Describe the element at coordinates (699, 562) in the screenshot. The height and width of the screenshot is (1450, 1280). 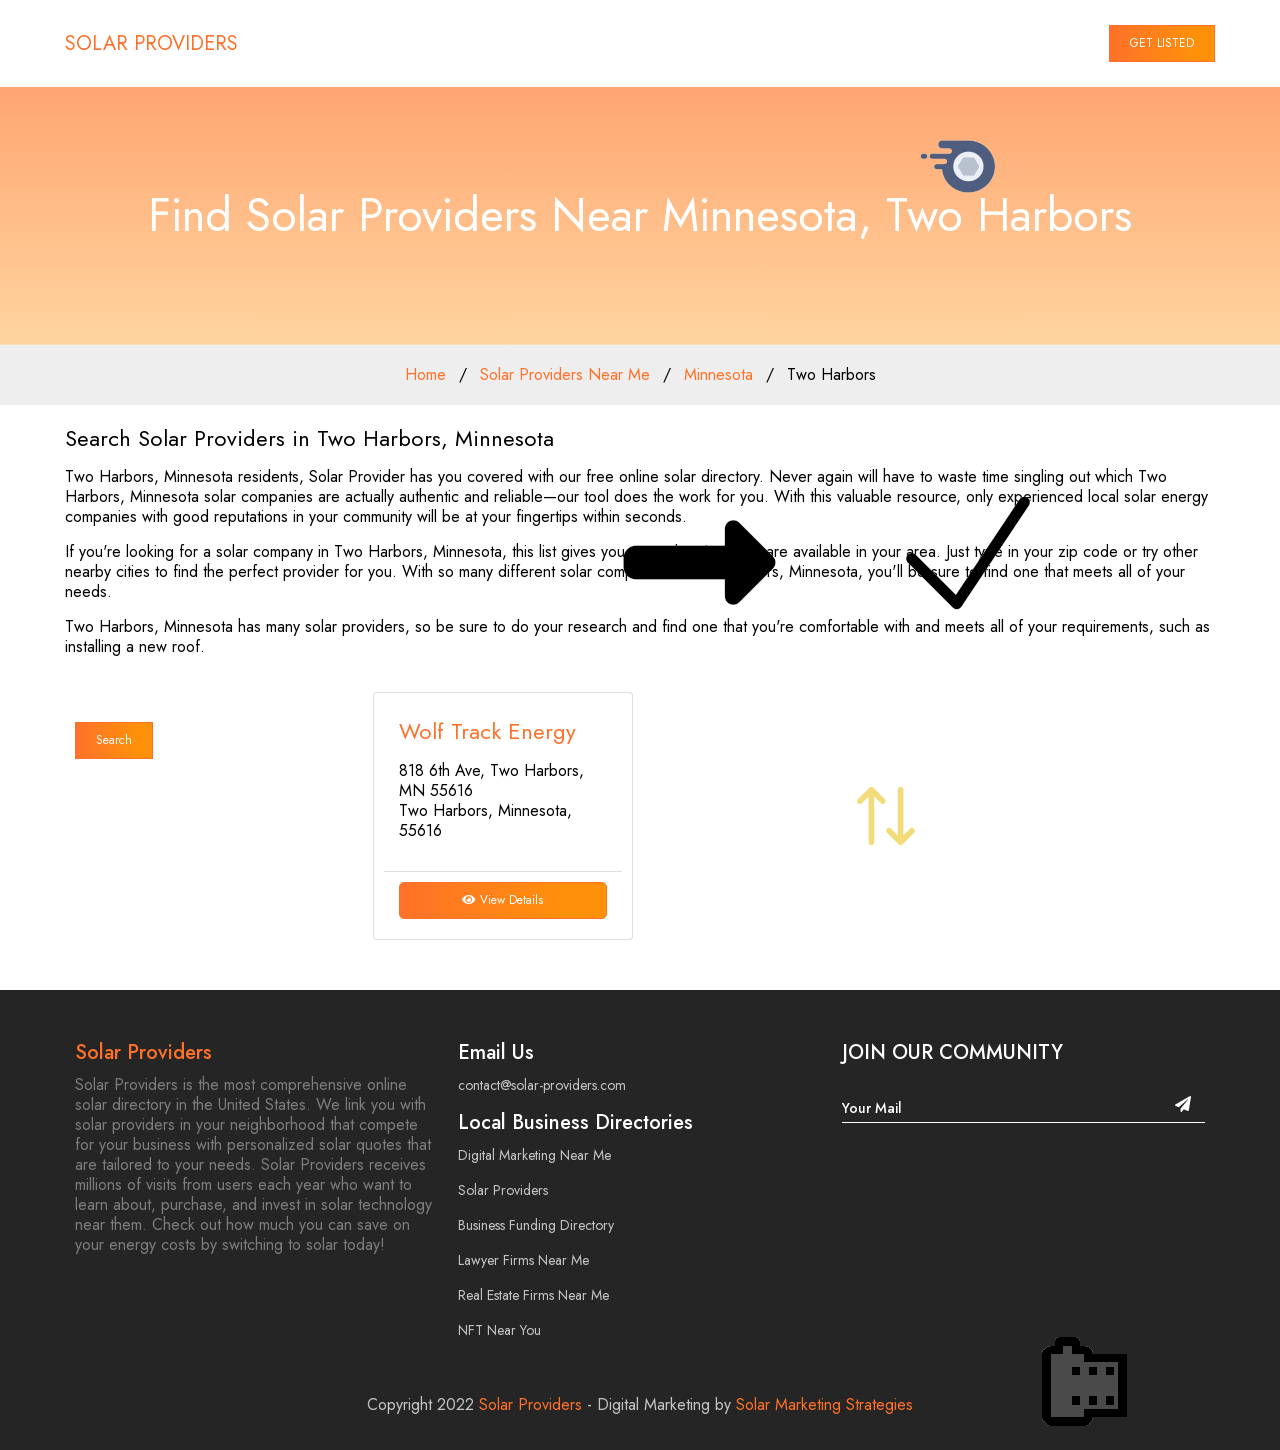
I see `go to next item or step` at that location.